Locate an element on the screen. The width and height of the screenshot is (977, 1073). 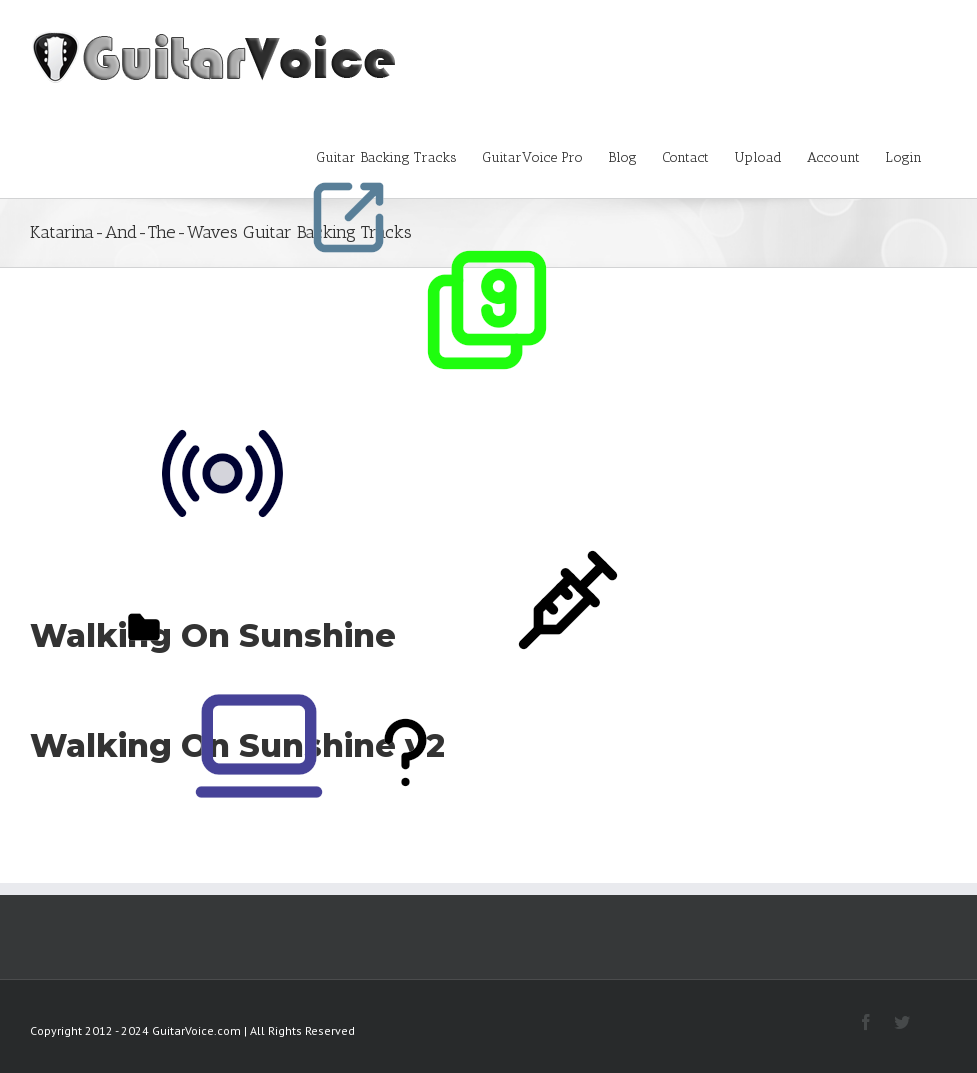
switch to desktop view is located at coordinates (259, 746).